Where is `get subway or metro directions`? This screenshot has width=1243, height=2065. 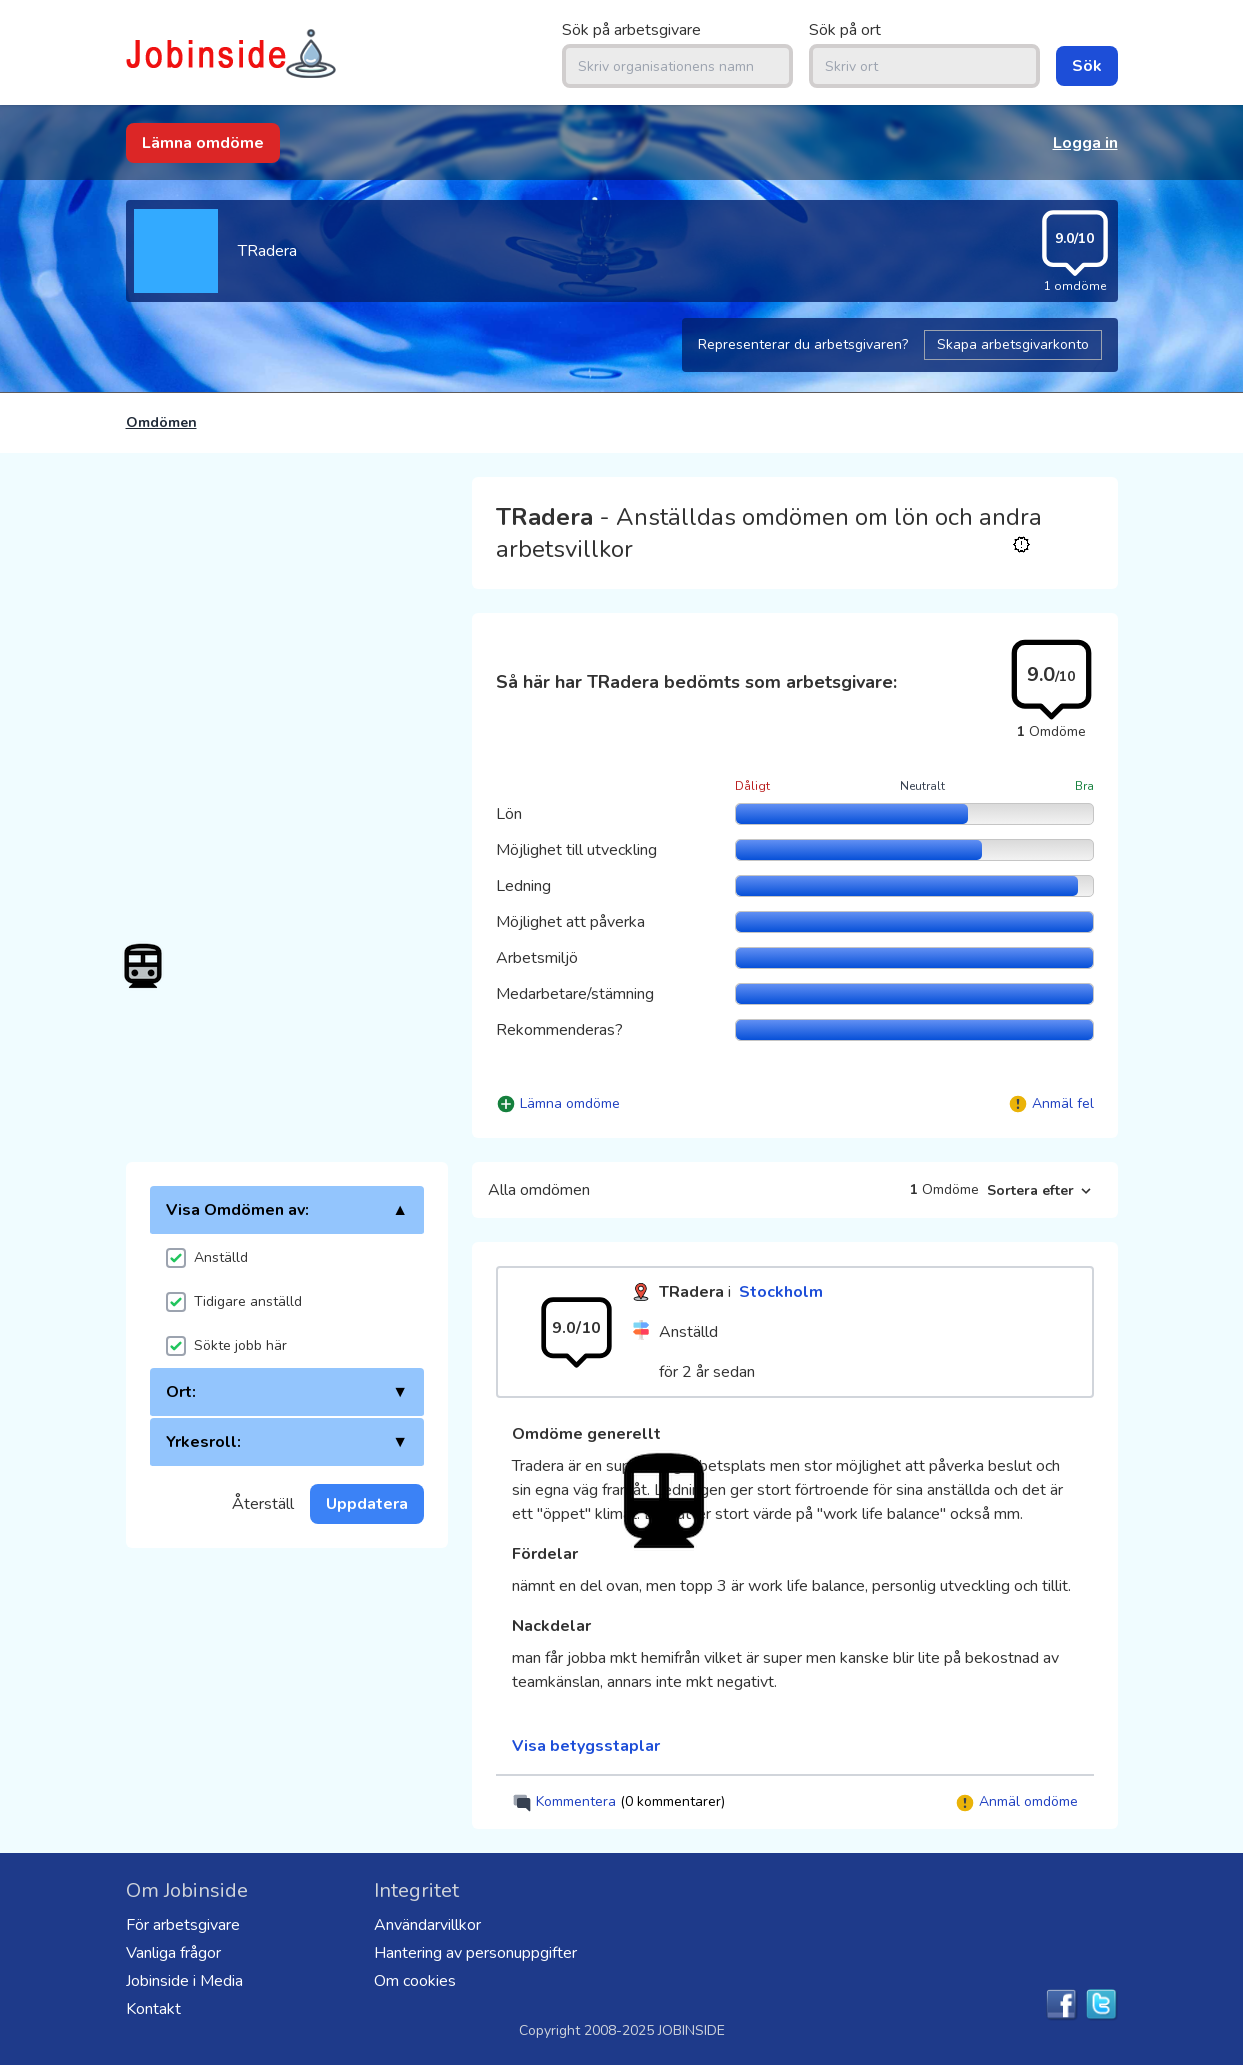 get subway or metro directions is located at coordinates (664, 1503).